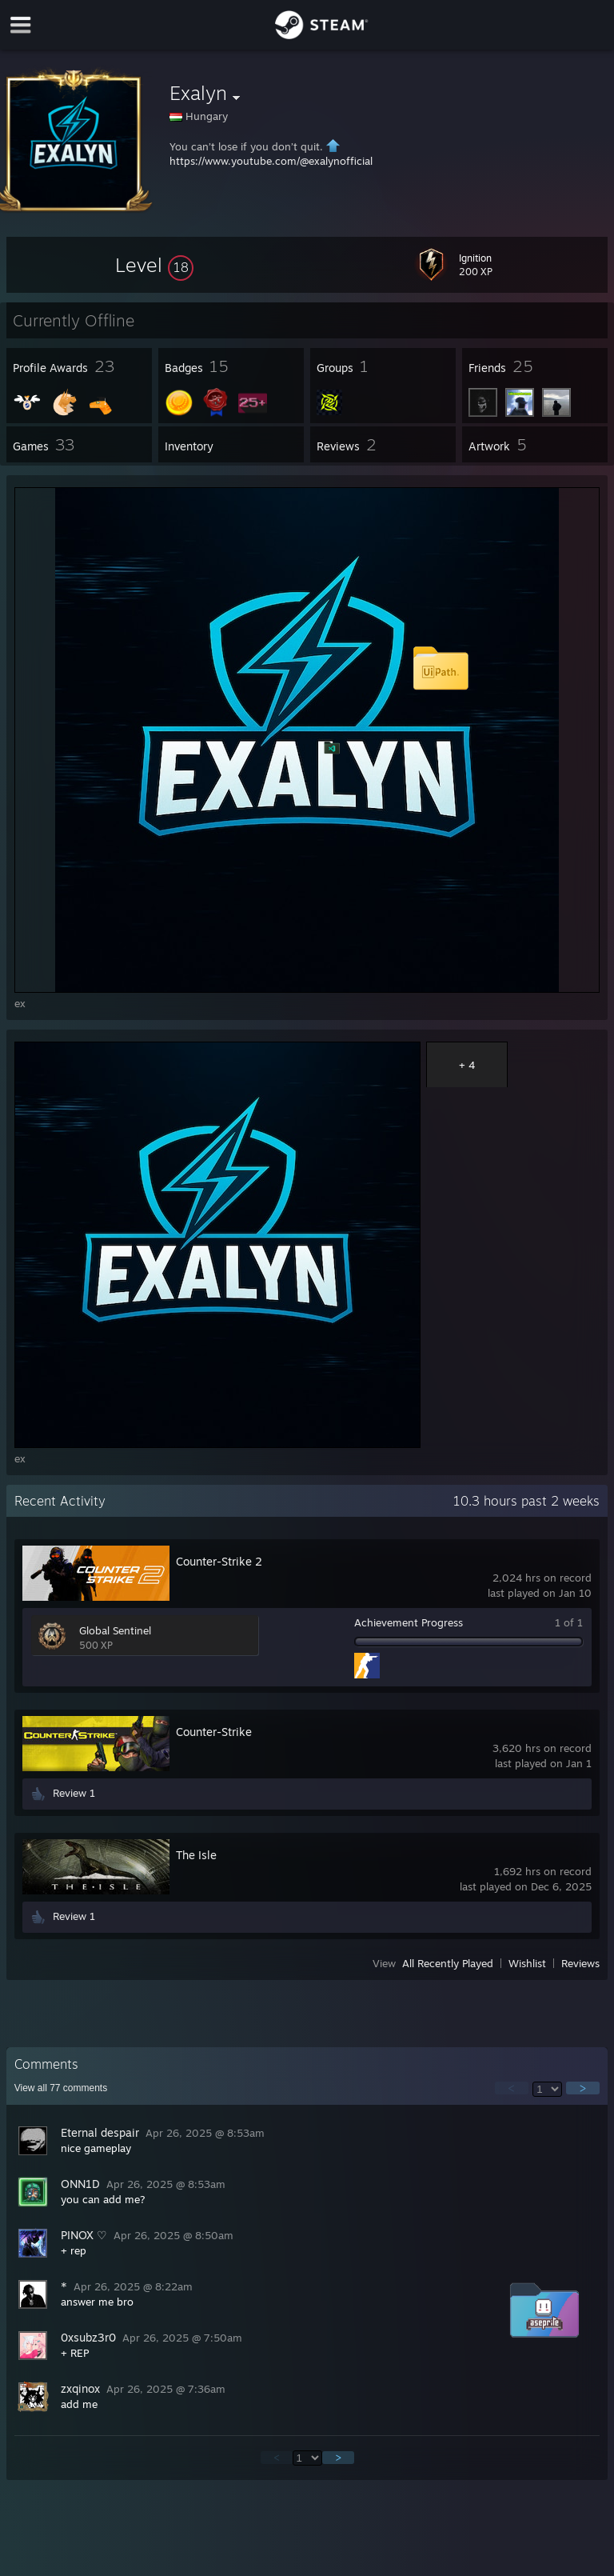 Image resolution: width=614 pixels, height=2576 pixels. What do you see at coordinates (544, 2312) in the screenshot?
I see `open folder containing aseprite project files` at bounding box center [544, 2312].